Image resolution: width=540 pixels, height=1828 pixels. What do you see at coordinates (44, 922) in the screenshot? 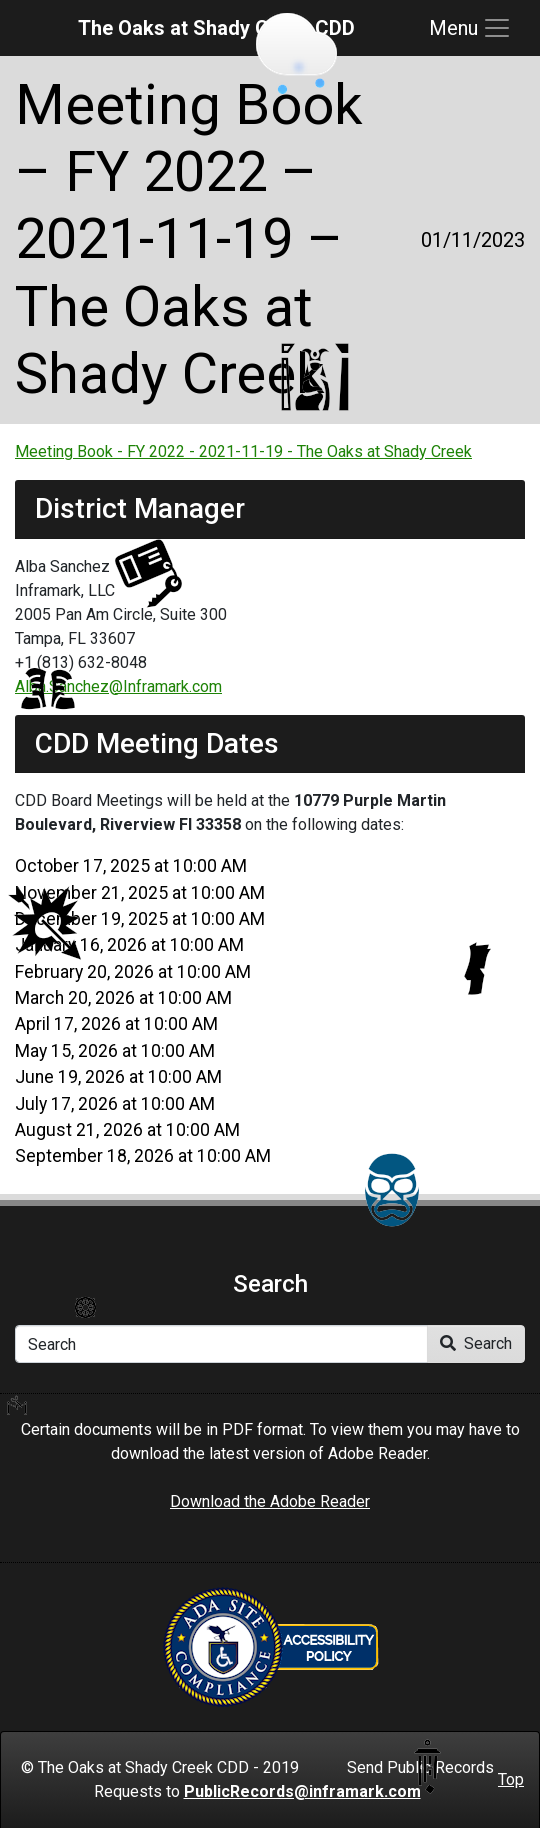
I see `search with enhanced or powerful results` at bounding box center [44, 922].